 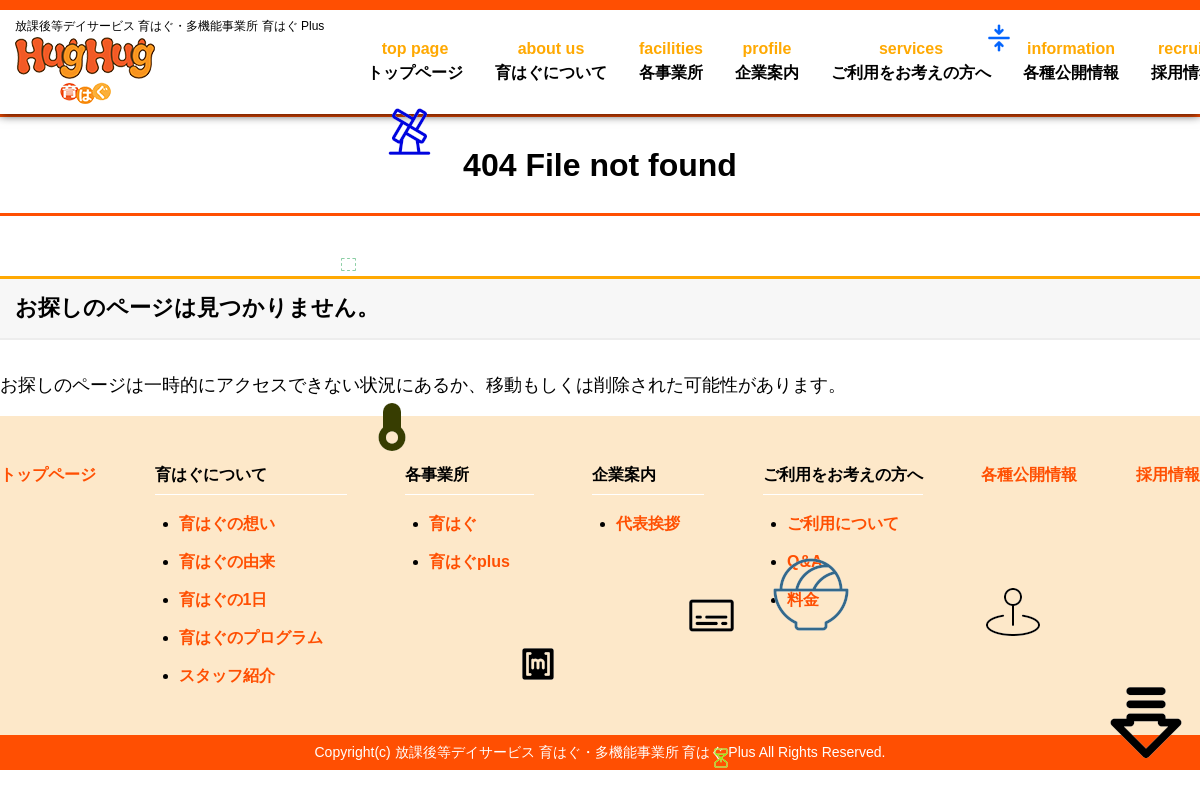 I want to click on open matrix messaging app, so click(x=538, y=664).